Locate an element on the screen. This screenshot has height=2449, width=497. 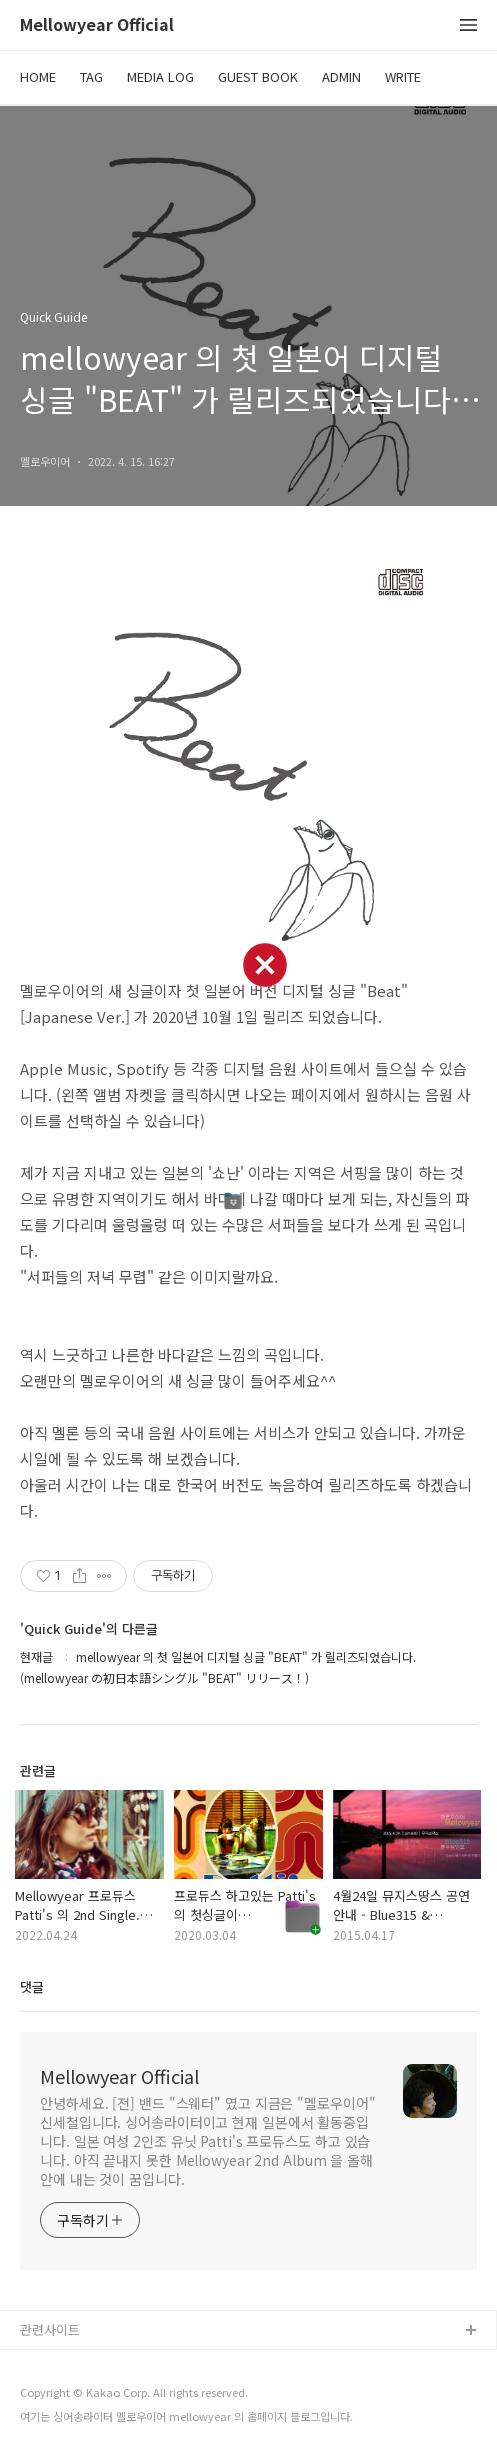
open your Dropbox synced folder is located at coordinates (233, 1201).